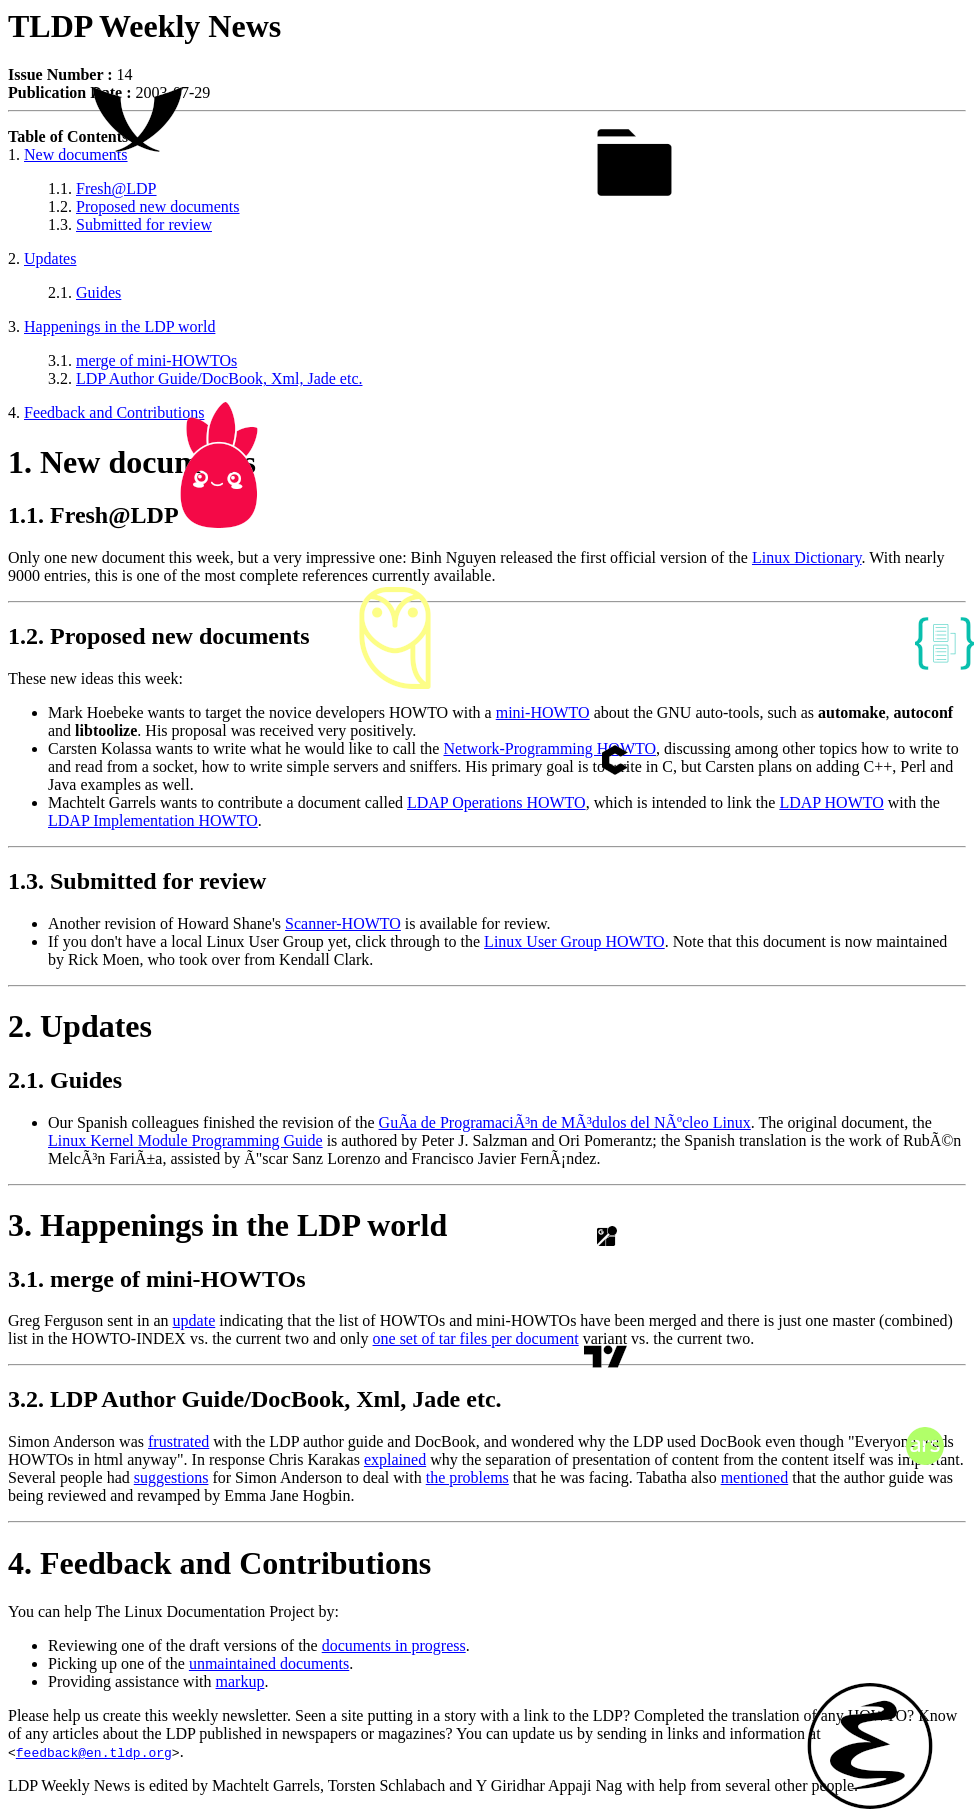 The height and width of the screenshot is (1811, 974). Describe the element at coordinates (925, 1446) in the screenshot. I see `visit ars technica website` at that location.